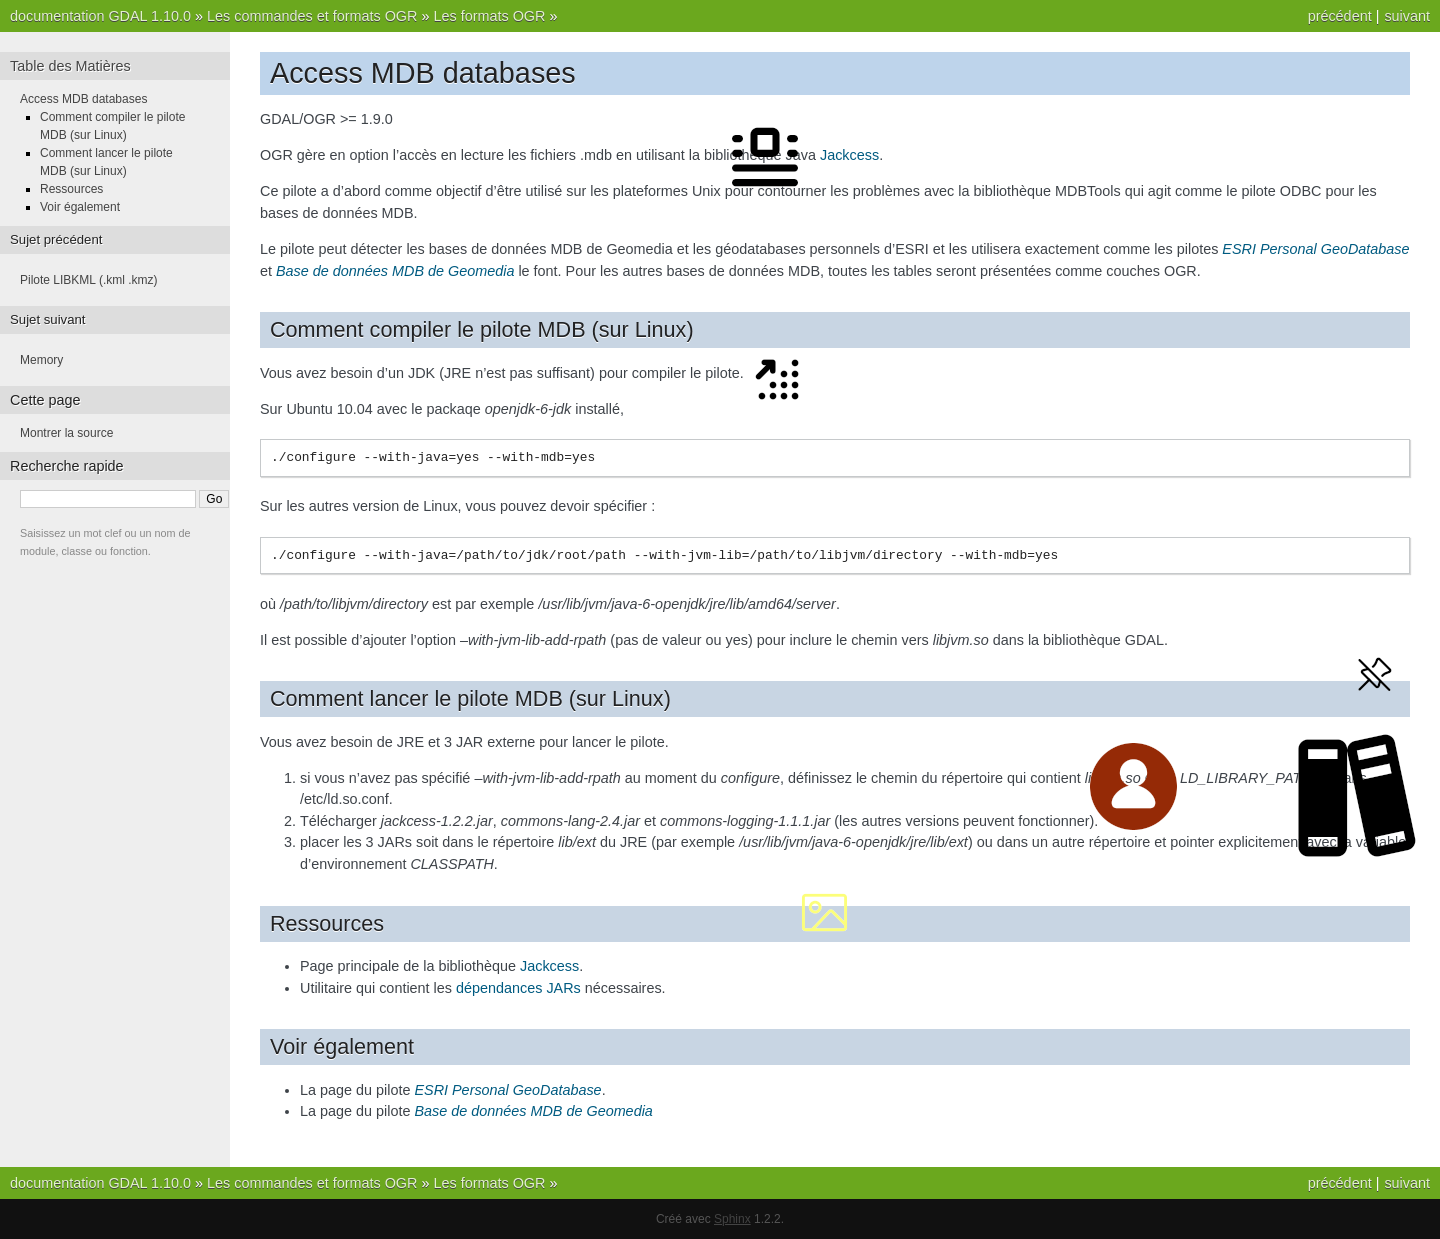 This screenshot has width=1440, height=1239. I want to click on view user profile, so click(1133, 786).